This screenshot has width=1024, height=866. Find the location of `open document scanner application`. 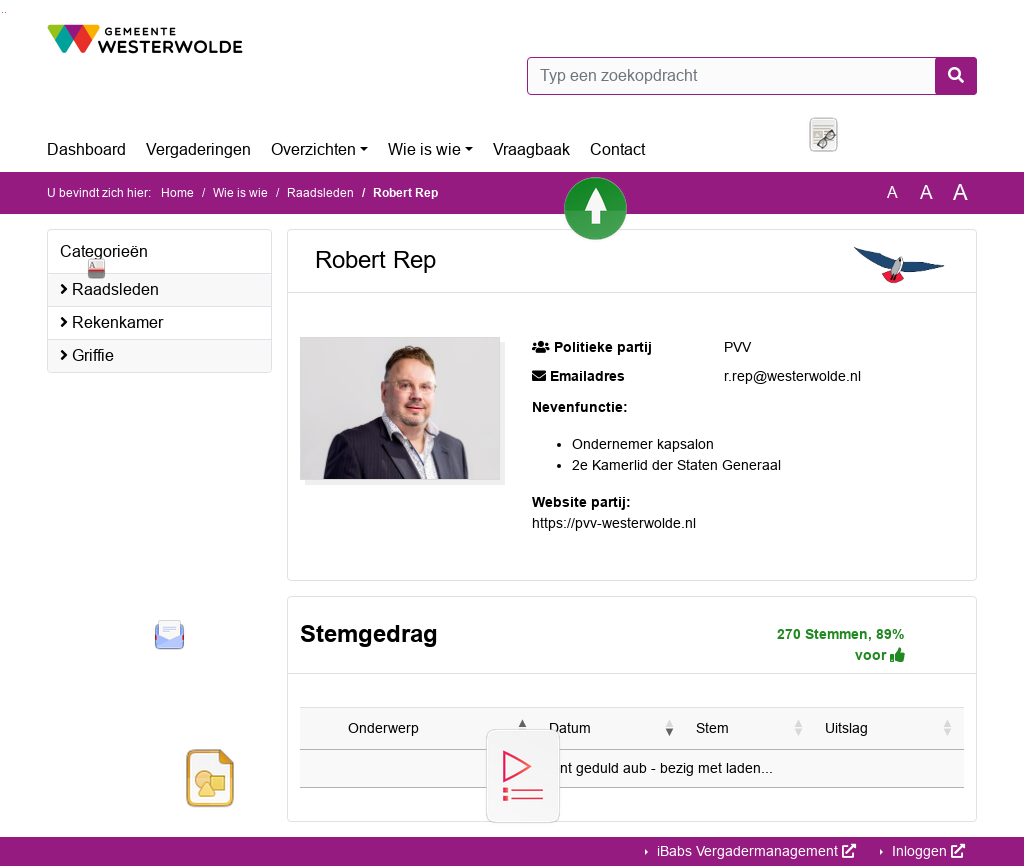

open document scanner application is located at coordinates (96, 268).